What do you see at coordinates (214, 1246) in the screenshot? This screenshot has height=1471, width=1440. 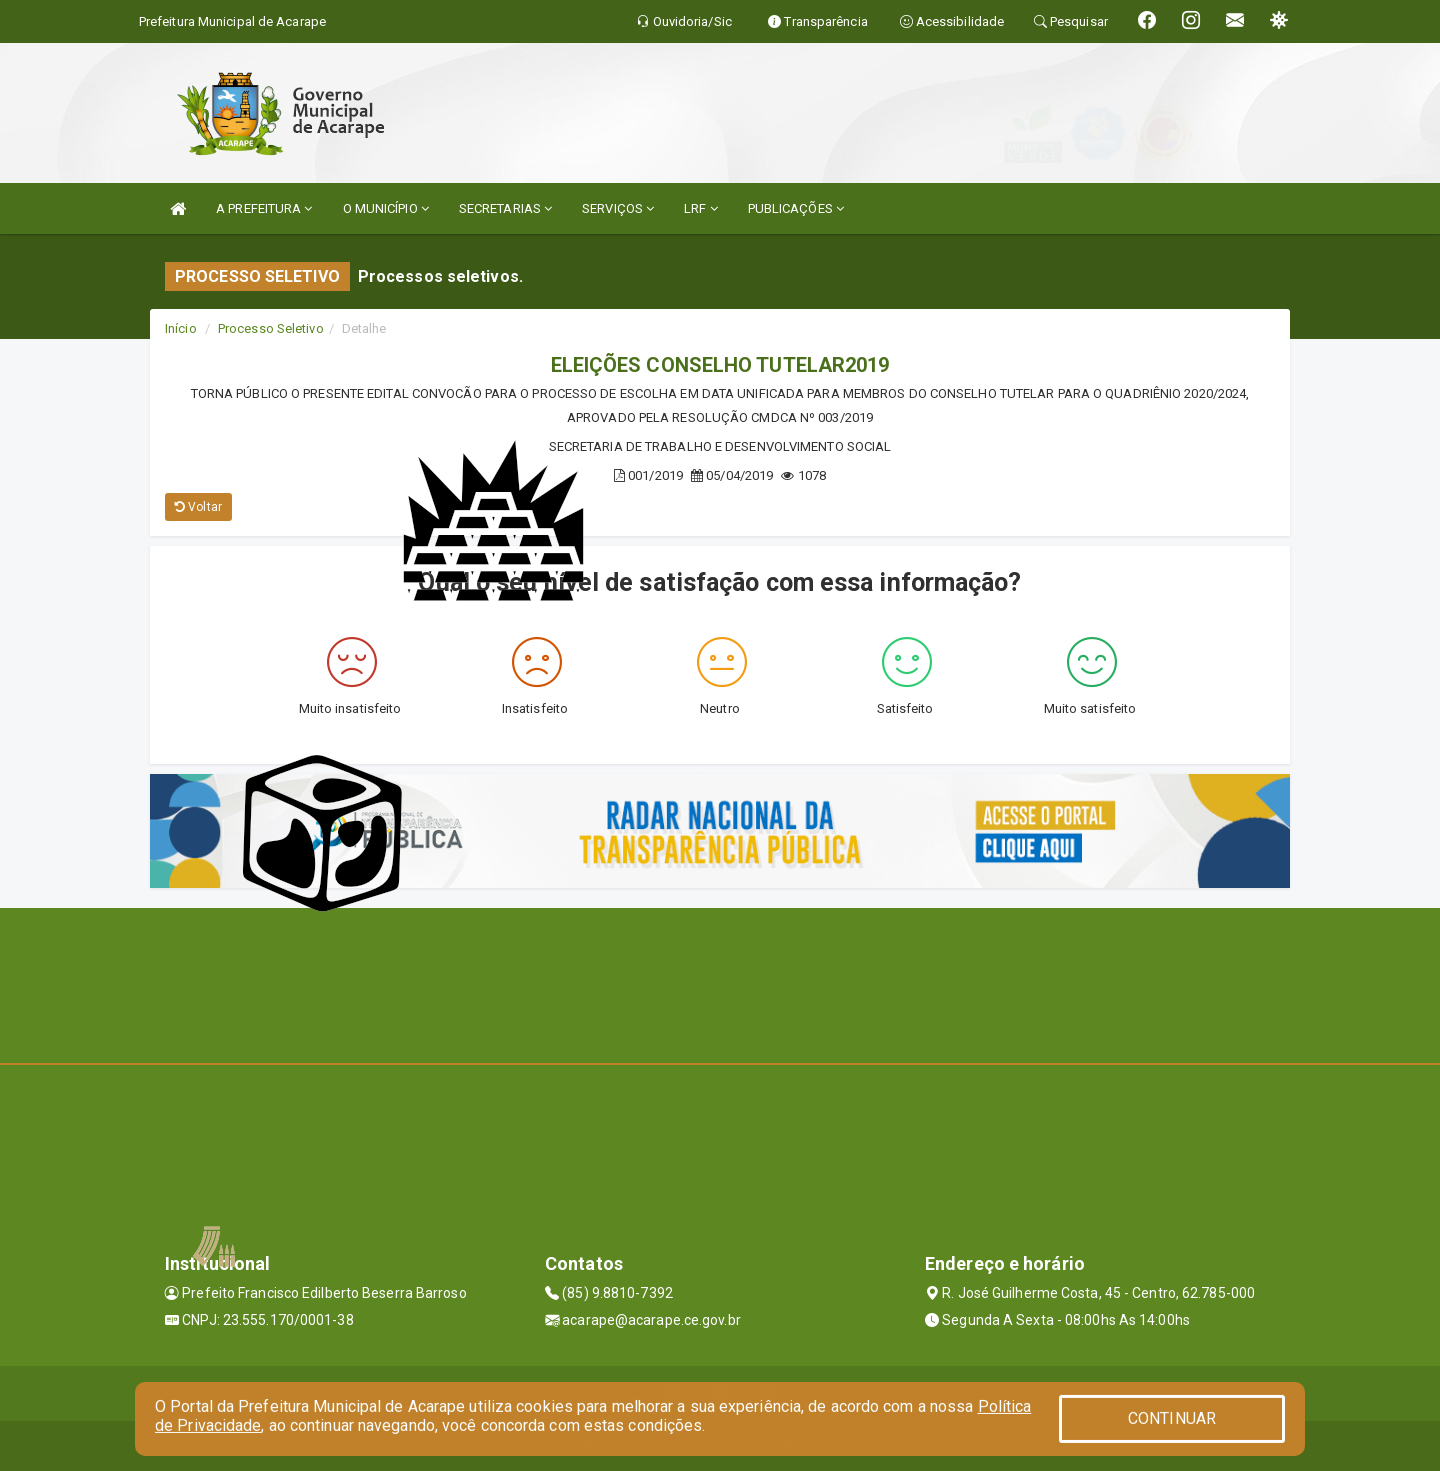 I see `ammunition or magazine inventory in a game` at bounding box center [214, 1246].